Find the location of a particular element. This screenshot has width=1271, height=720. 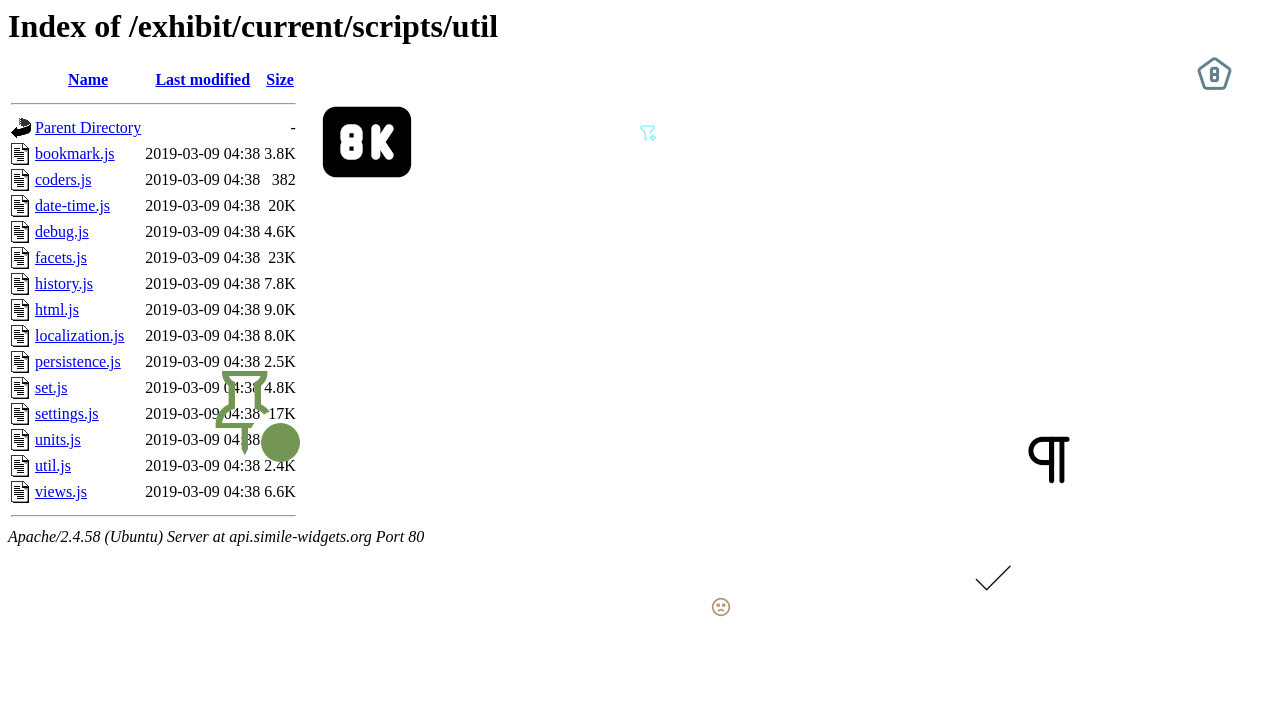

indicates step 8 in a multi-step process is located at coordinates (1214, 74).